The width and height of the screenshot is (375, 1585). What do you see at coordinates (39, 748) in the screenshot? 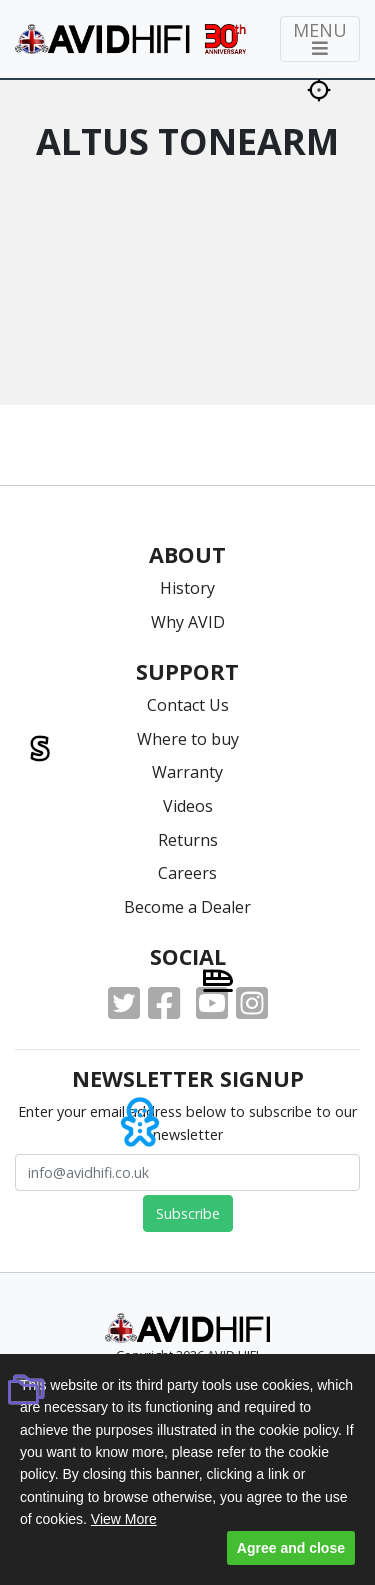
I see `connect to Stripe payment services` at bounding box center [39, 748].